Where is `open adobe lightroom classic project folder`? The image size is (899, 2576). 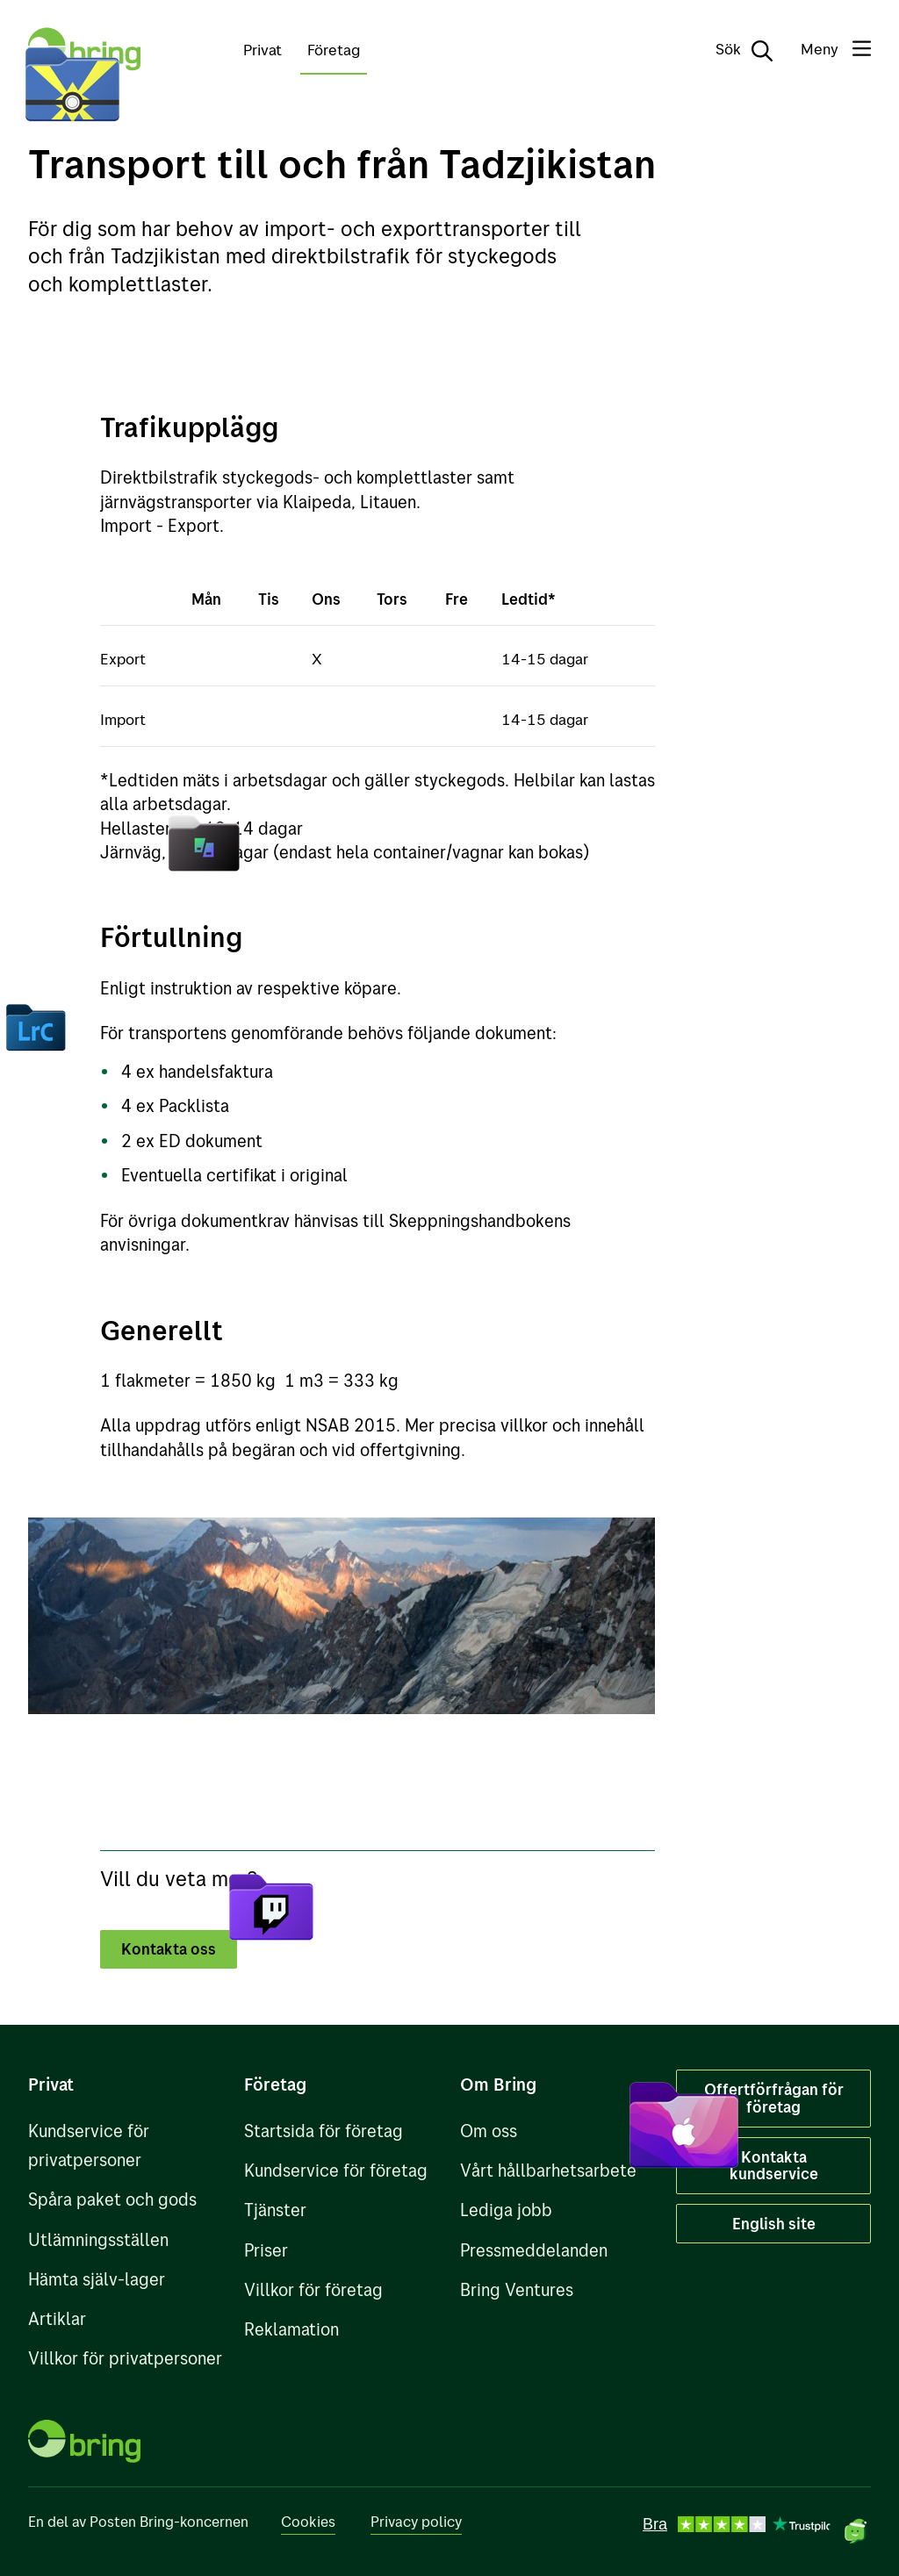 open adobe lightroom classic project folder is located at coordinates (35, 1029).